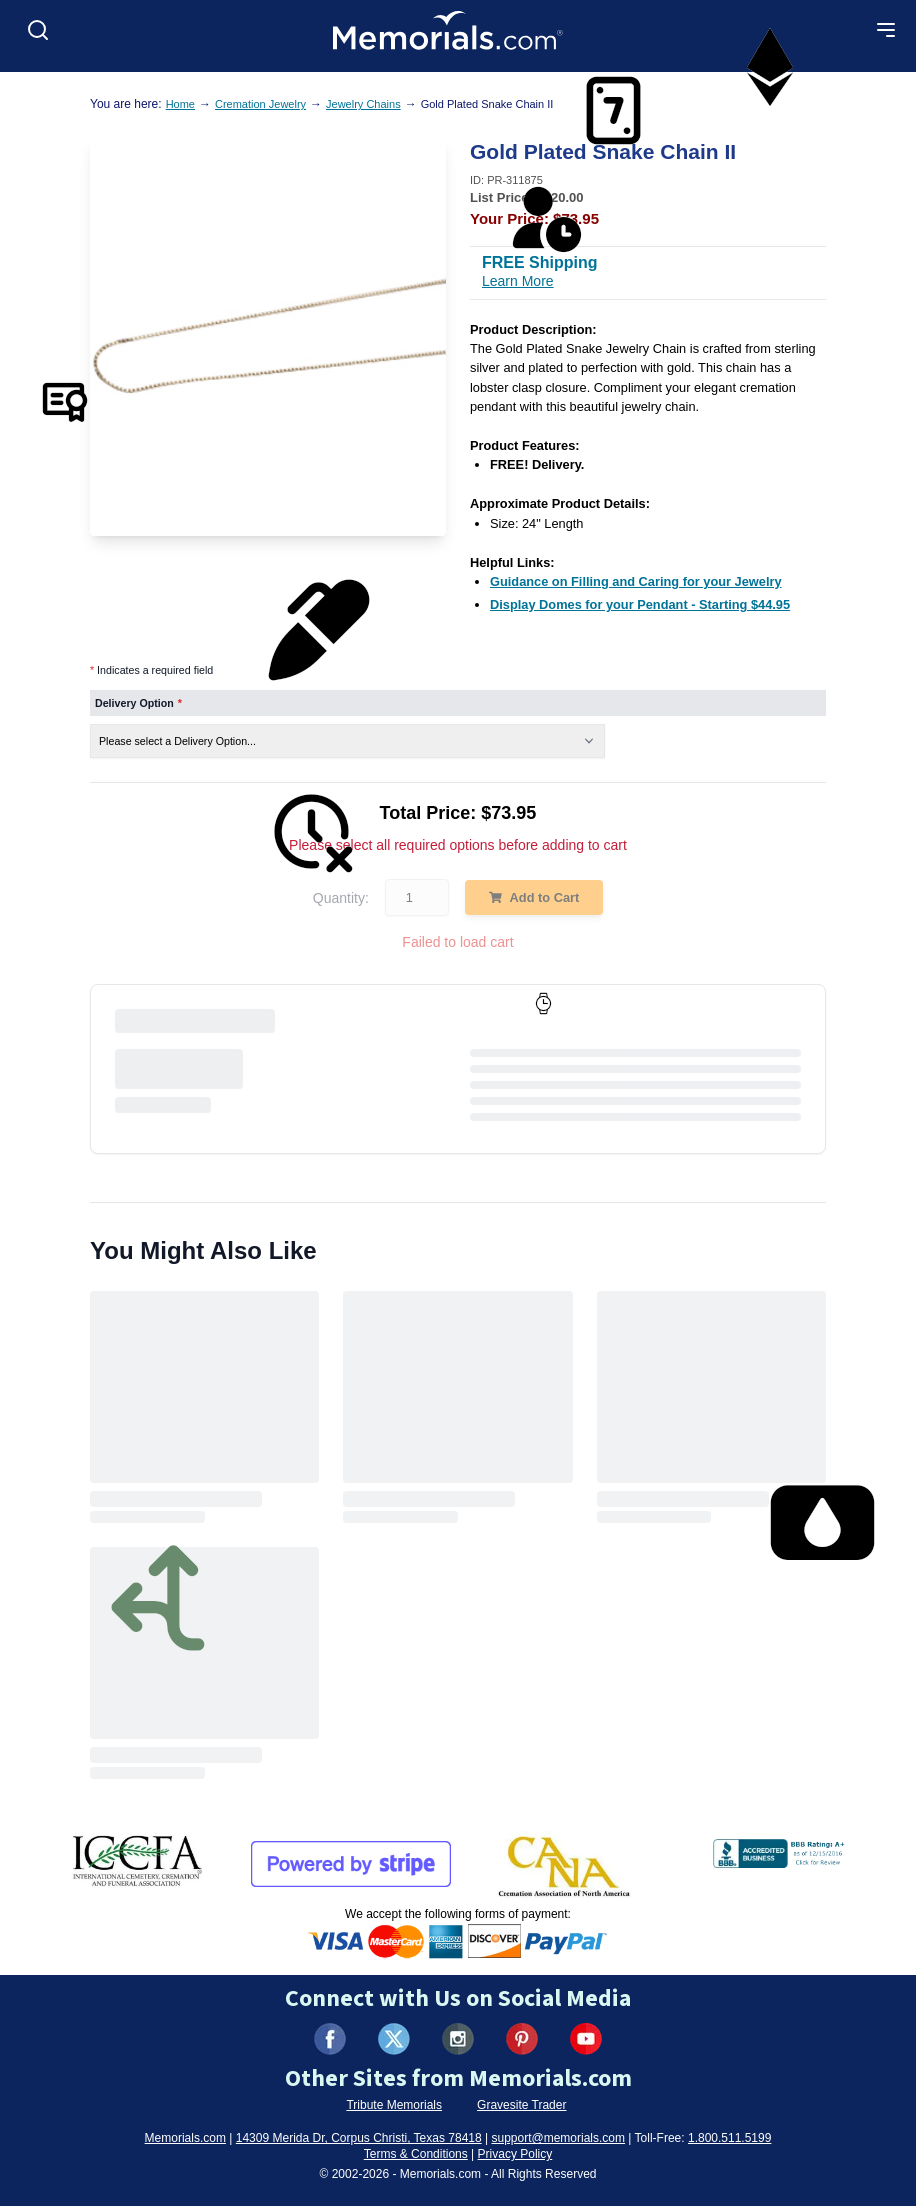  What do you see at coordinates (319, 630) in the screenshot?
I see `select the marker or highlighter tool` at bounding box center [319, 630].